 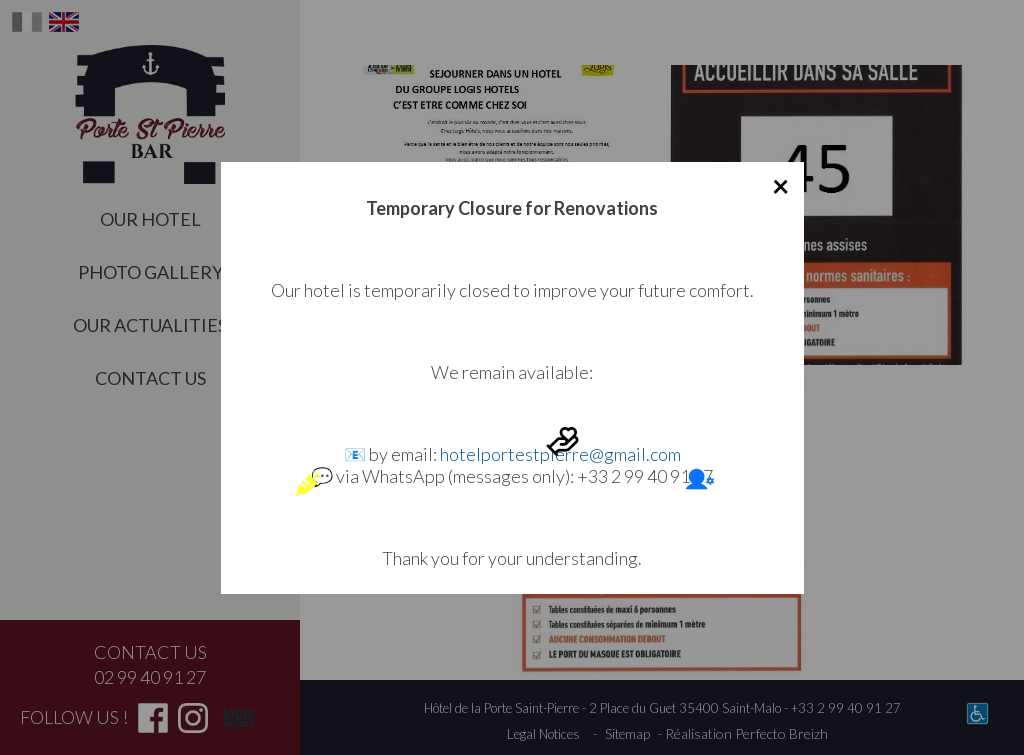 I want to click on access user settings or preferences, so click(x=699, y=480).